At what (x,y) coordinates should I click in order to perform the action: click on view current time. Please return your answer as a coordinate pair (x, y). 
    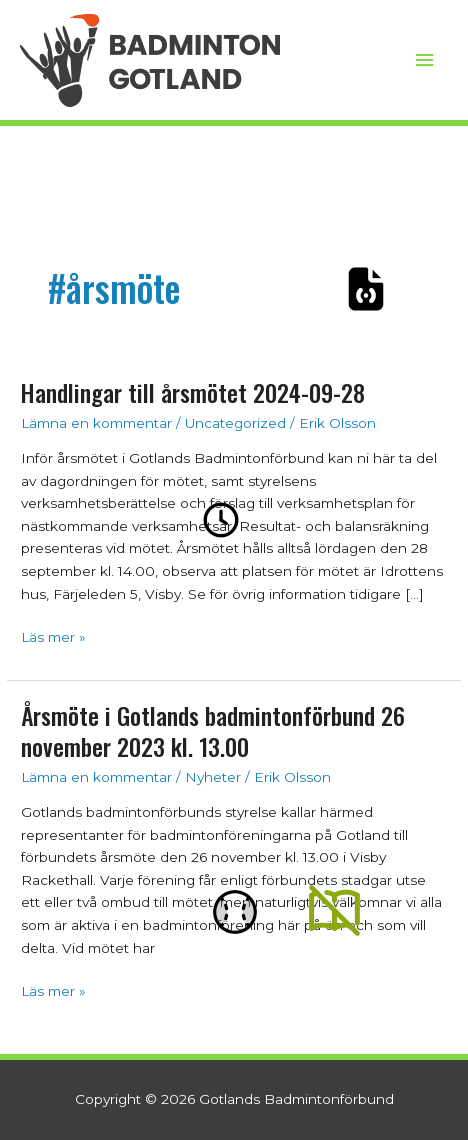
    Looking at the image, I should click on (221, 520).